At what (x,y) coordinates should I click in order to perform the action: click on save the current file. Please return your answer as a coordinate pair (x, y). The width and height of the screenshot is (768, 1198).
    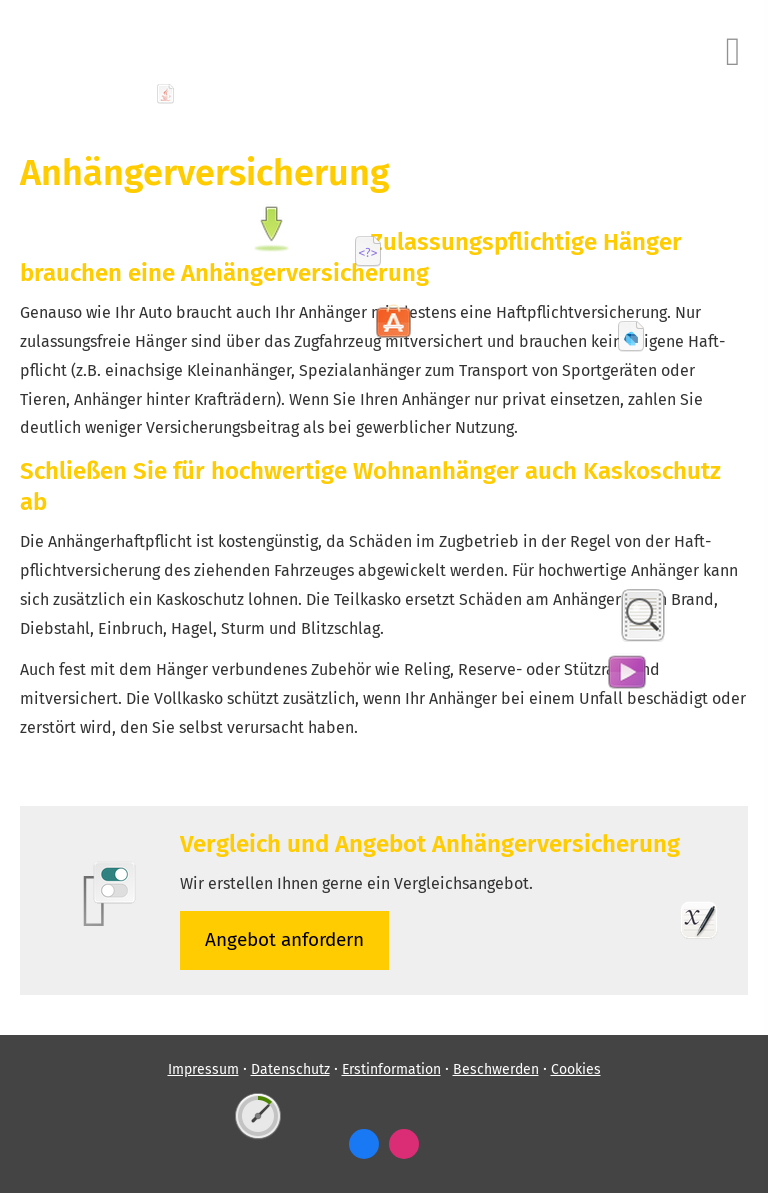
    Looking at the image, I should click on (271, 224).